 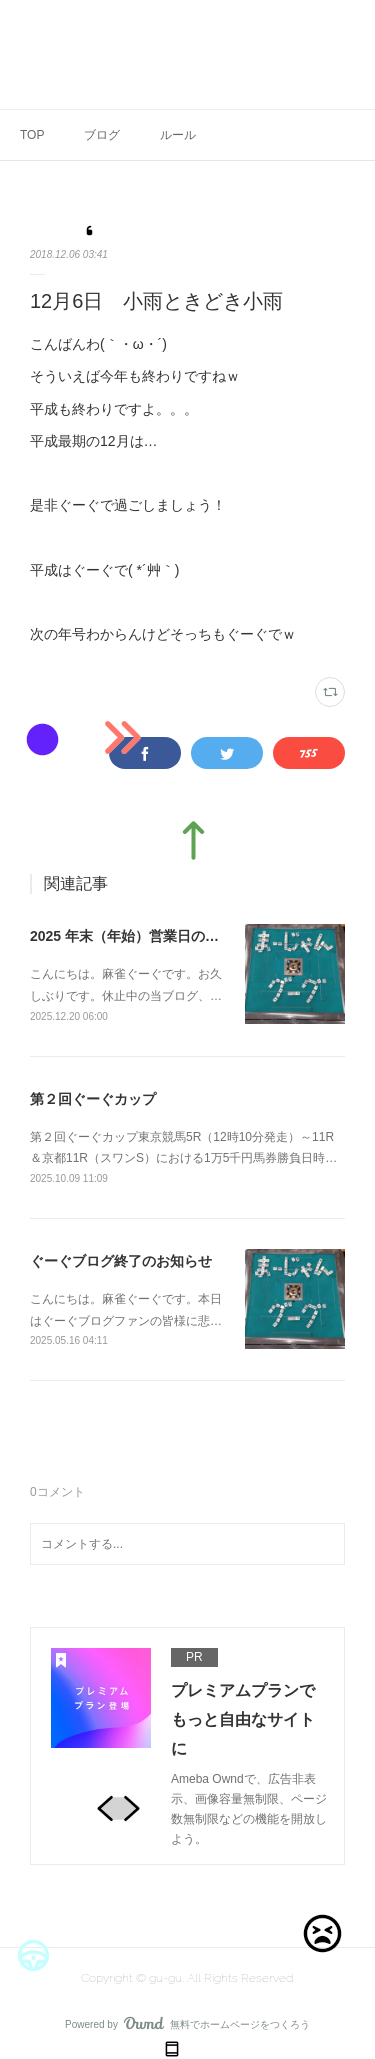 I want to click on access driving or navigation mode, so click(x=33, y=1955).